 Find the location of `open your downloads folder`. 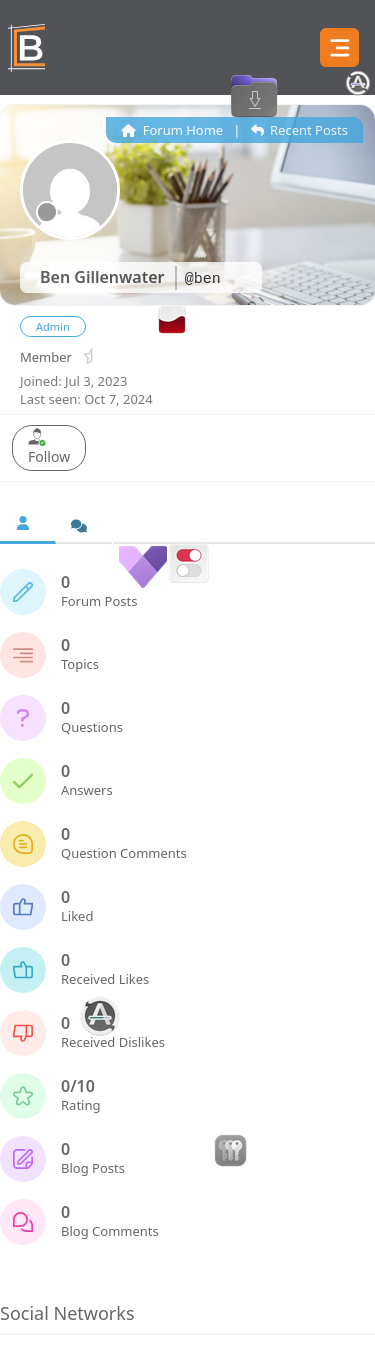

open your downloads folder is located at coordinates (254, 96).